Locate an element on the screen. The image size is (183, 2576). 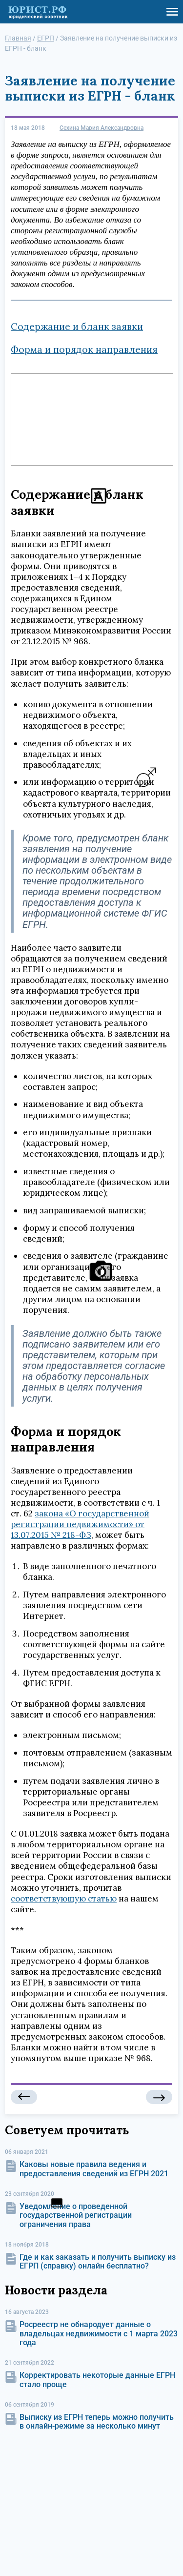
add a call-to-action overlay to video content is located at coordinates (57, 2203).